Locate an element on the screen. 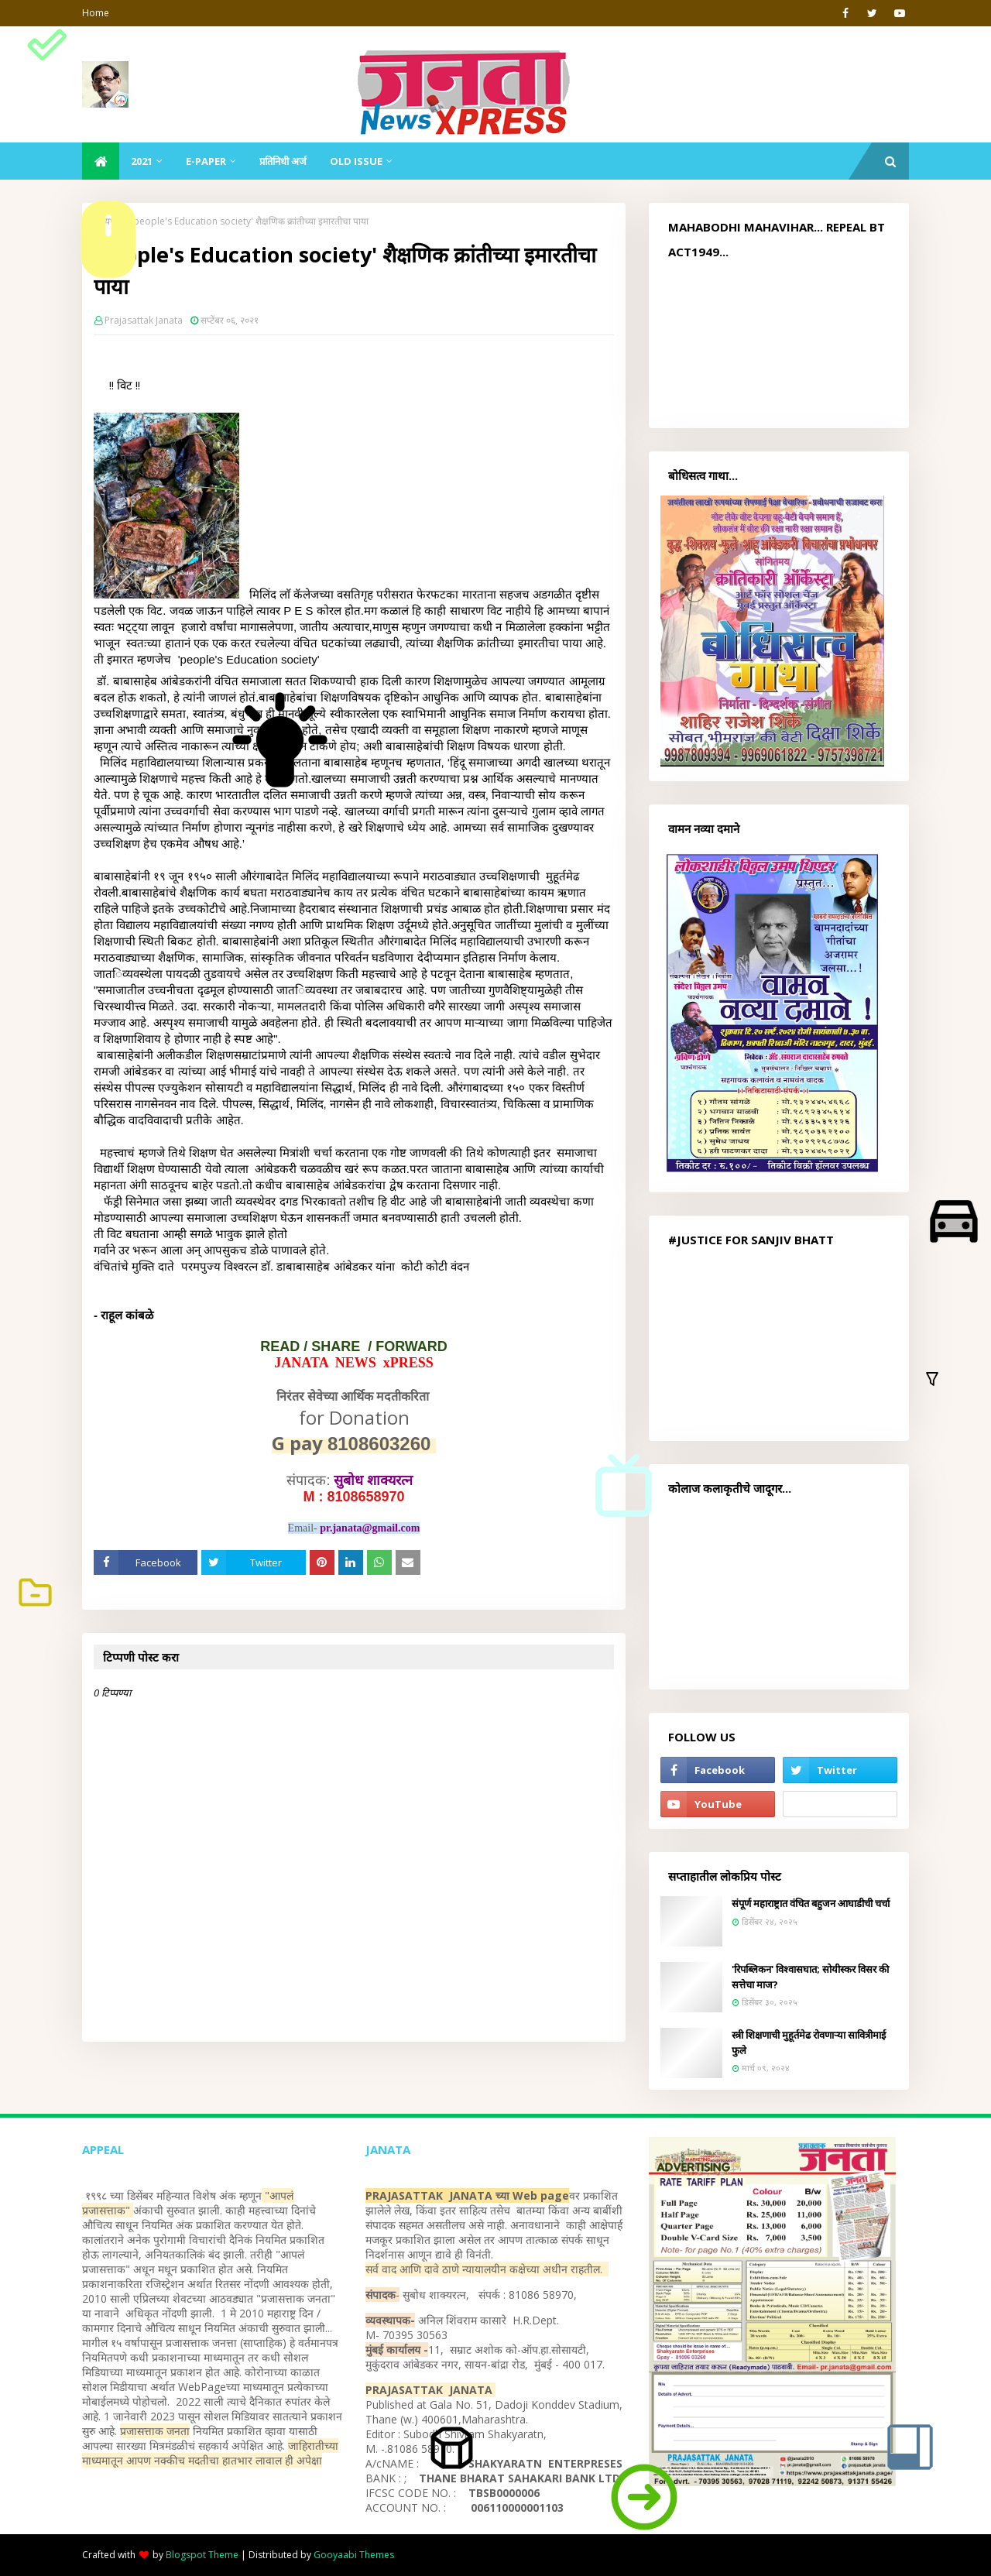 The height and width of the screenshot is (2576, 991). filter or sort content is located at coordinates (932, 1378).